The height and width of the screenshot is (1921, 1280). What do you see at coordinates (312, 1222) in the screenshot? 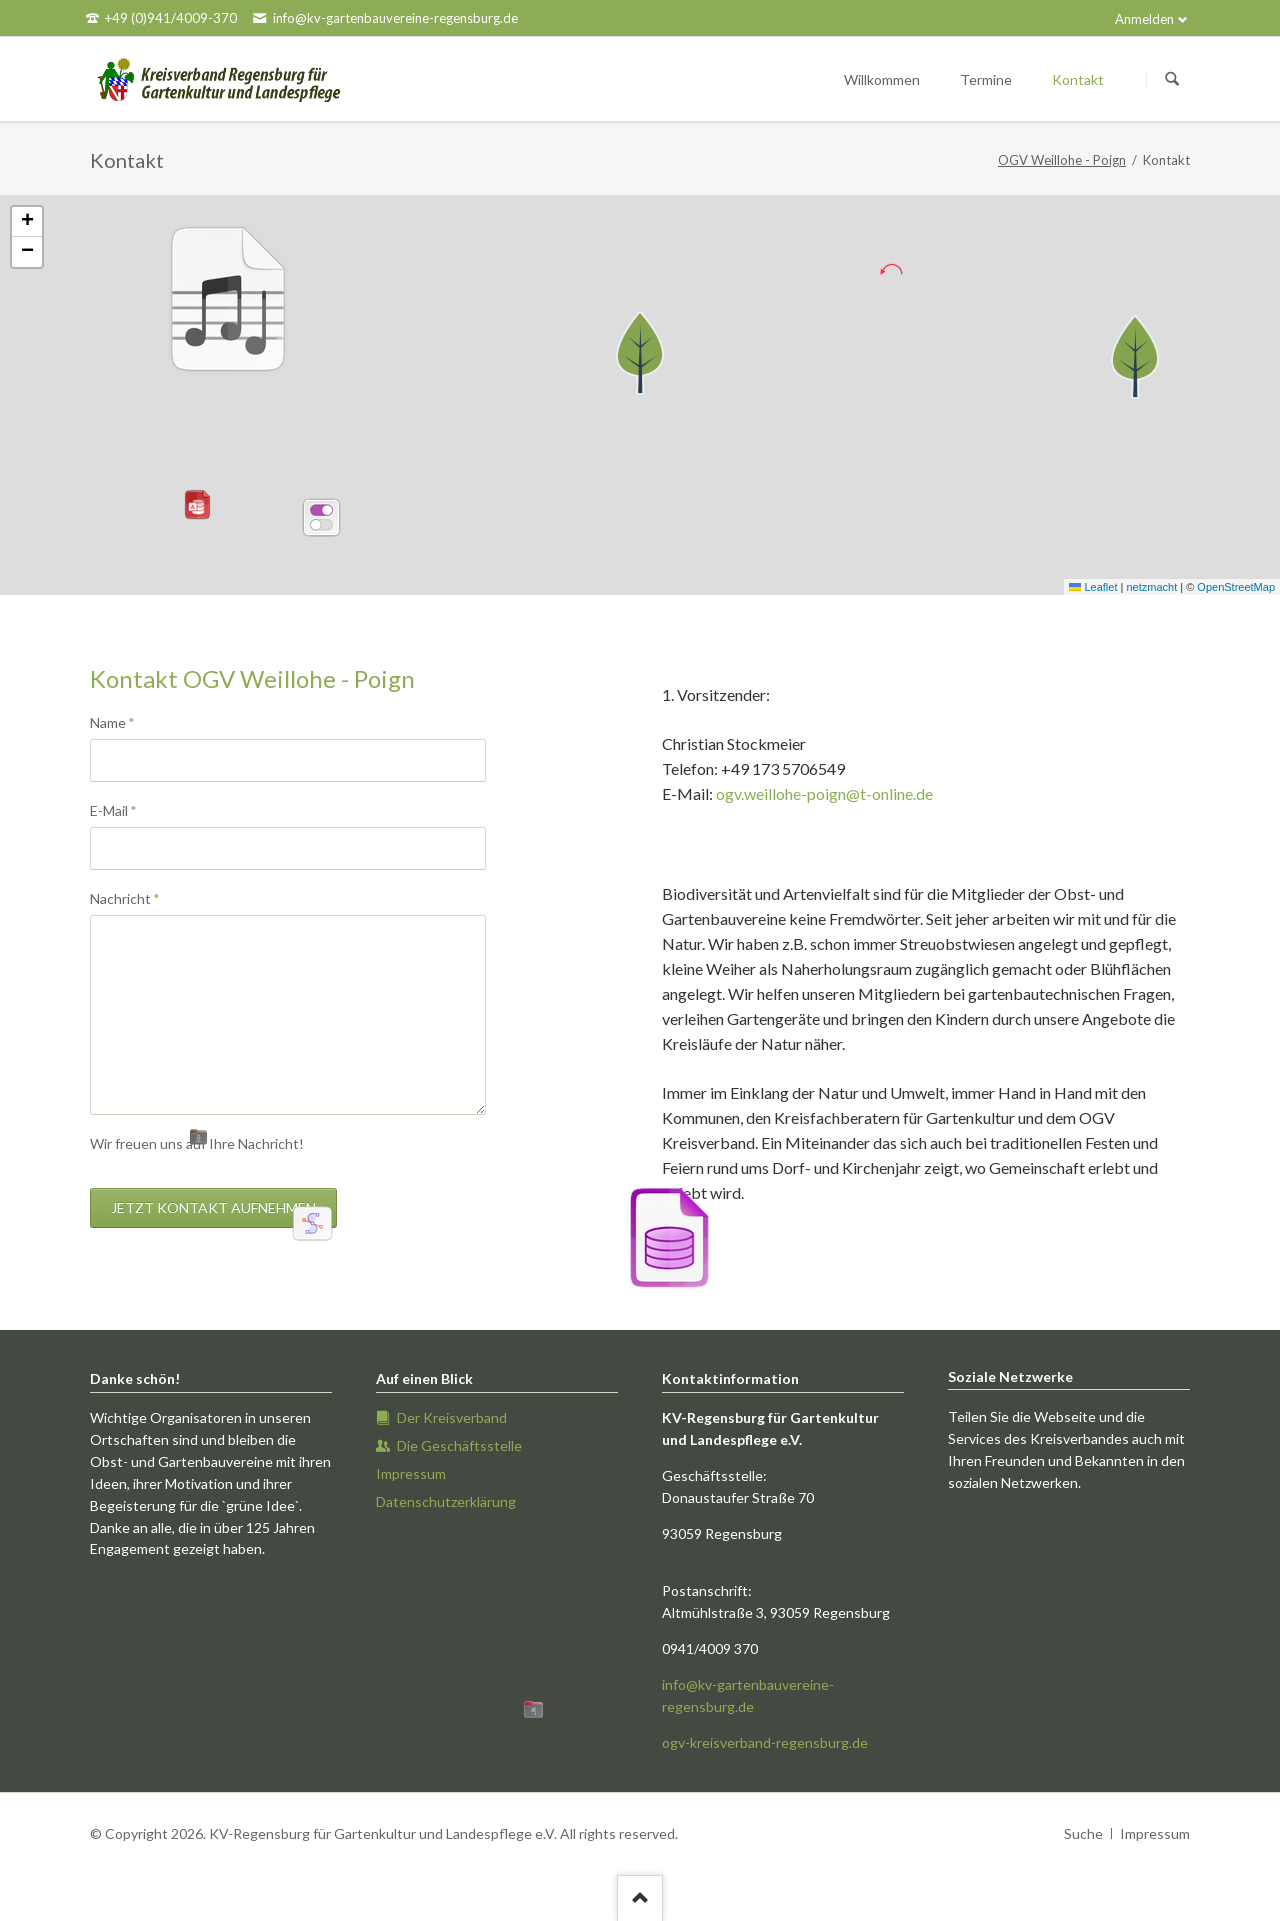
I see `compressed SVG vector image file` at bounding box center [312, 1222].